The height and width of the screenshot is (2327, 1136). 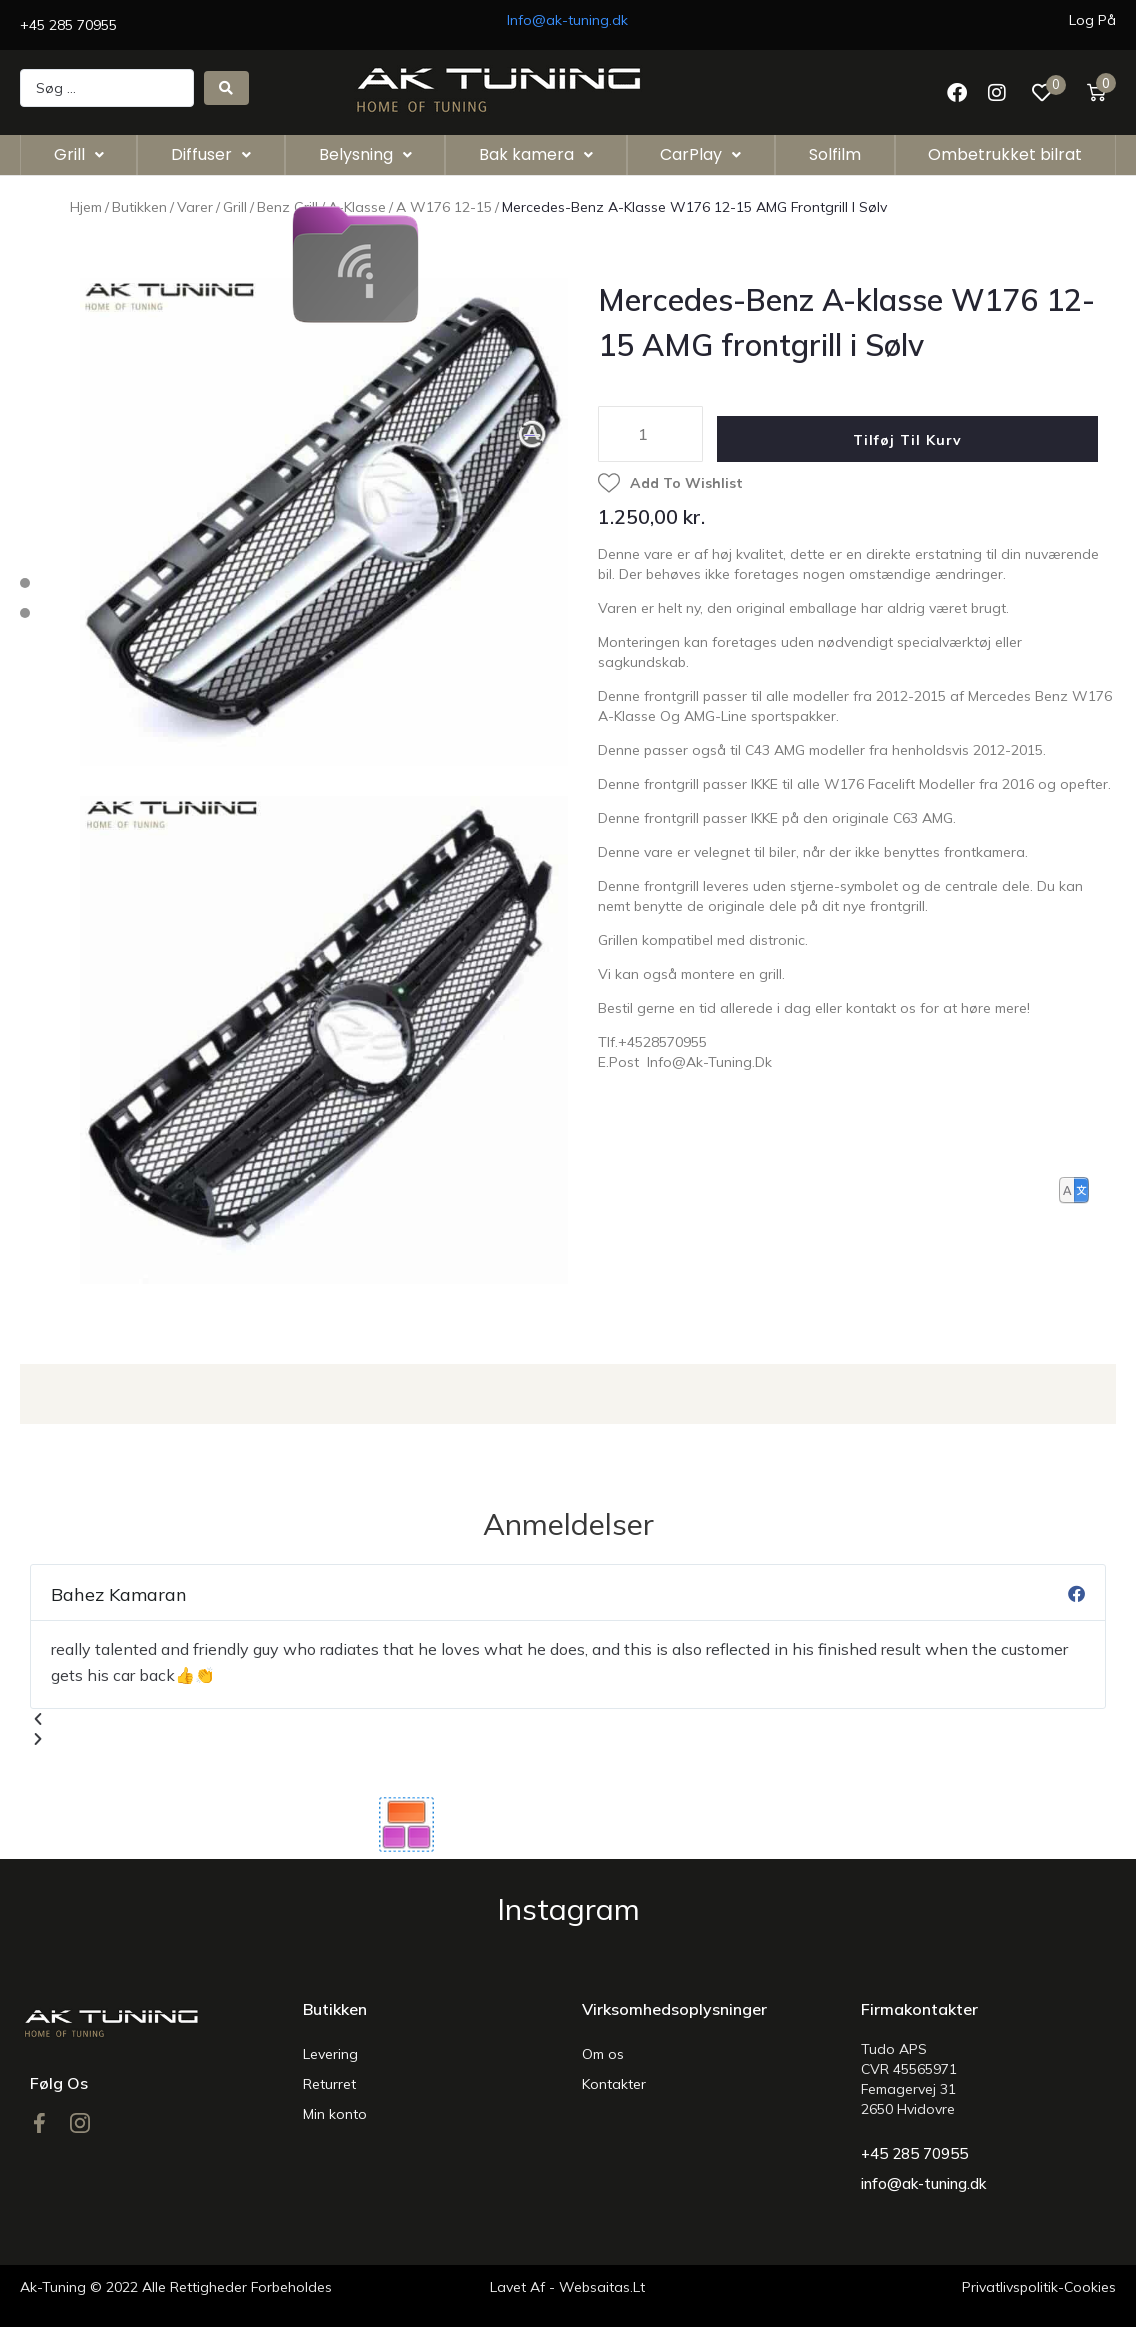 What do you see at coordinates (355, 264) in the screenshot?
I see `open insync cloud sync folder` at bounding box center [355, 264].